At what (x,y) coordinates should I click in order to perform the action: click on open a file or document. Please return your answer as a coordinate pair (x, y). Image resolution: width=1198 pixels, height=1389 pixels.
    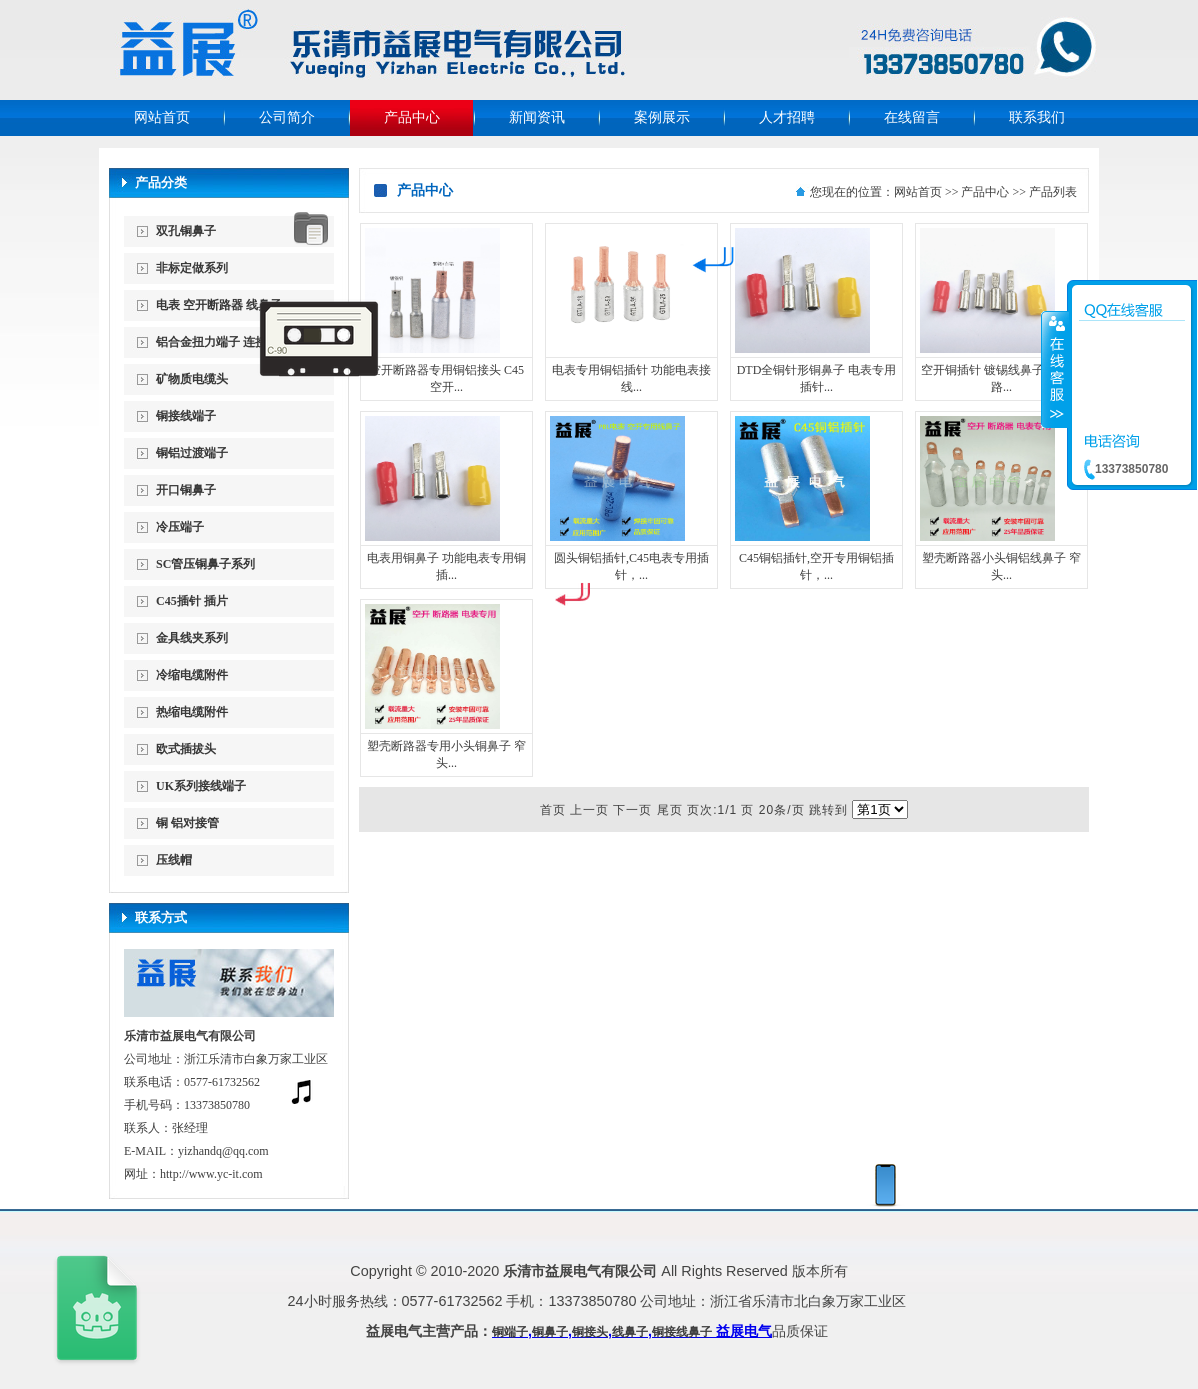
    Looking at the image, I should click on (311, 228).